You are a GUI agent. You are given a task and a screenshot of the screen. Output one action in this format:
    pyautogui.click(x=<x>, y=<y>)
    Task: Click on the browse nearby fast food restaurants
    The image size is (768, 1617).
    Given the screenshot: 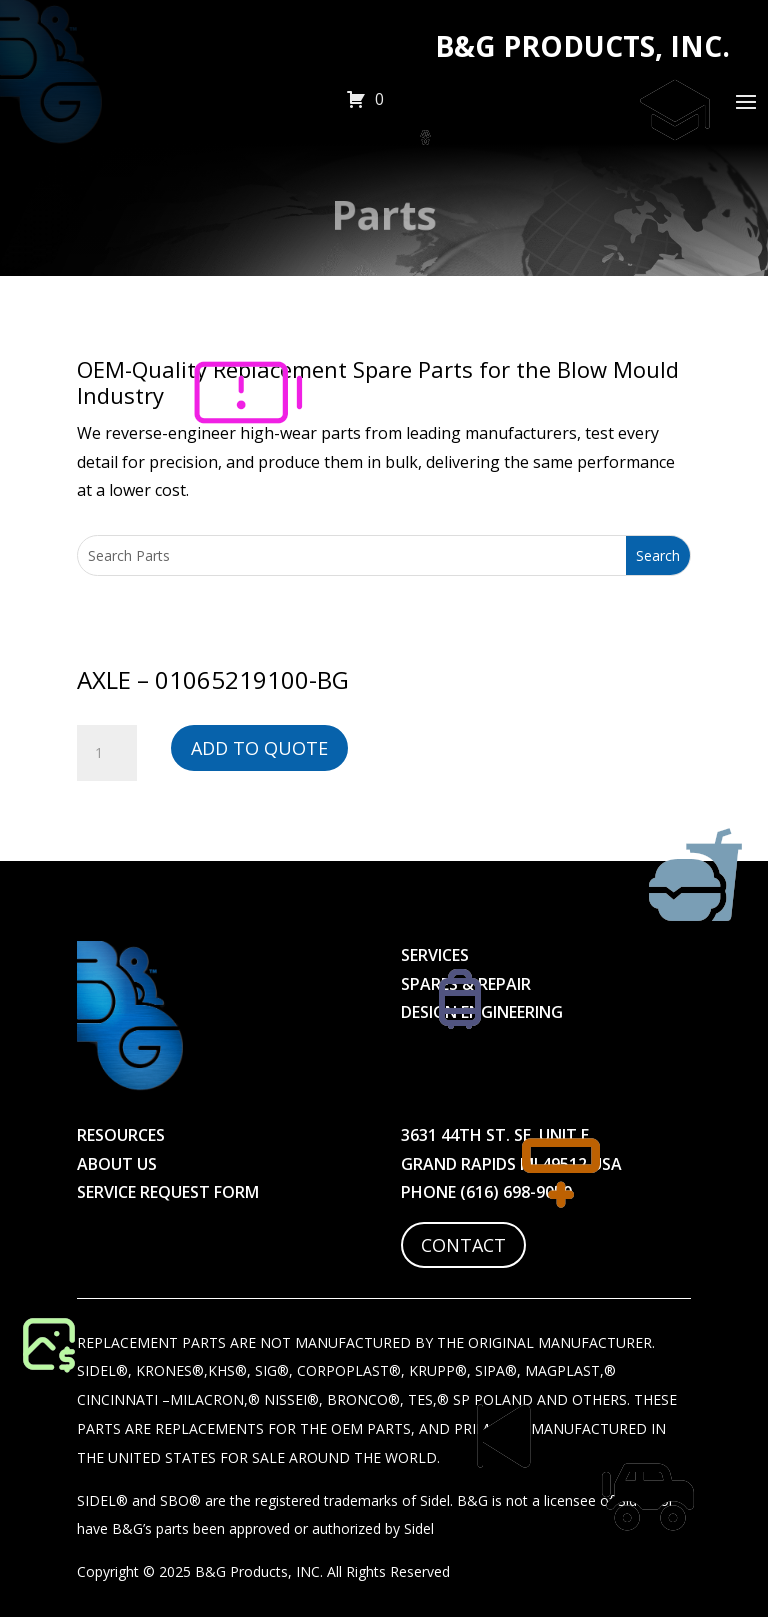 What is the action you would take?
    pyautogui.click(x=695, y=874)
    